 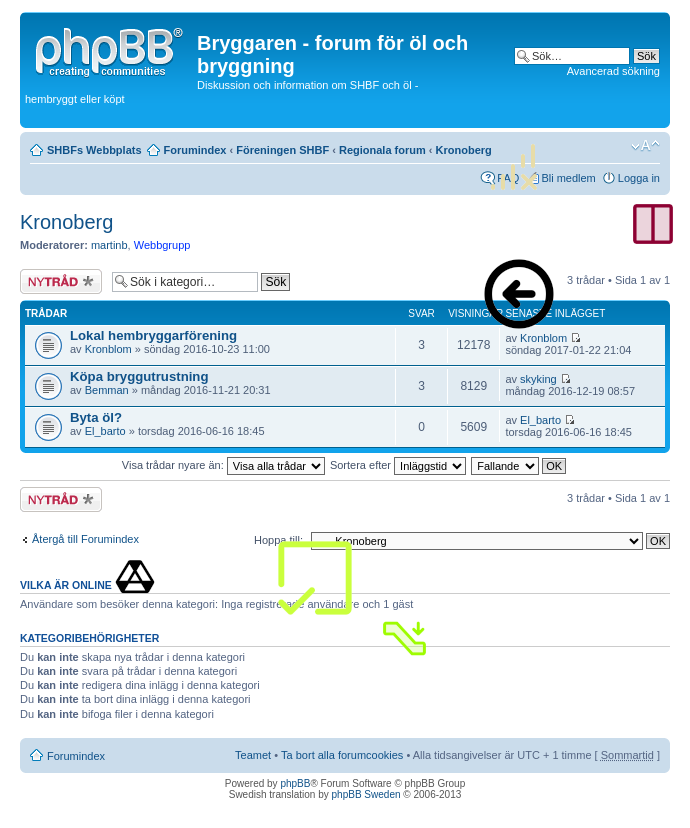 I want to click on open google drive, so click(x=135, y=578).